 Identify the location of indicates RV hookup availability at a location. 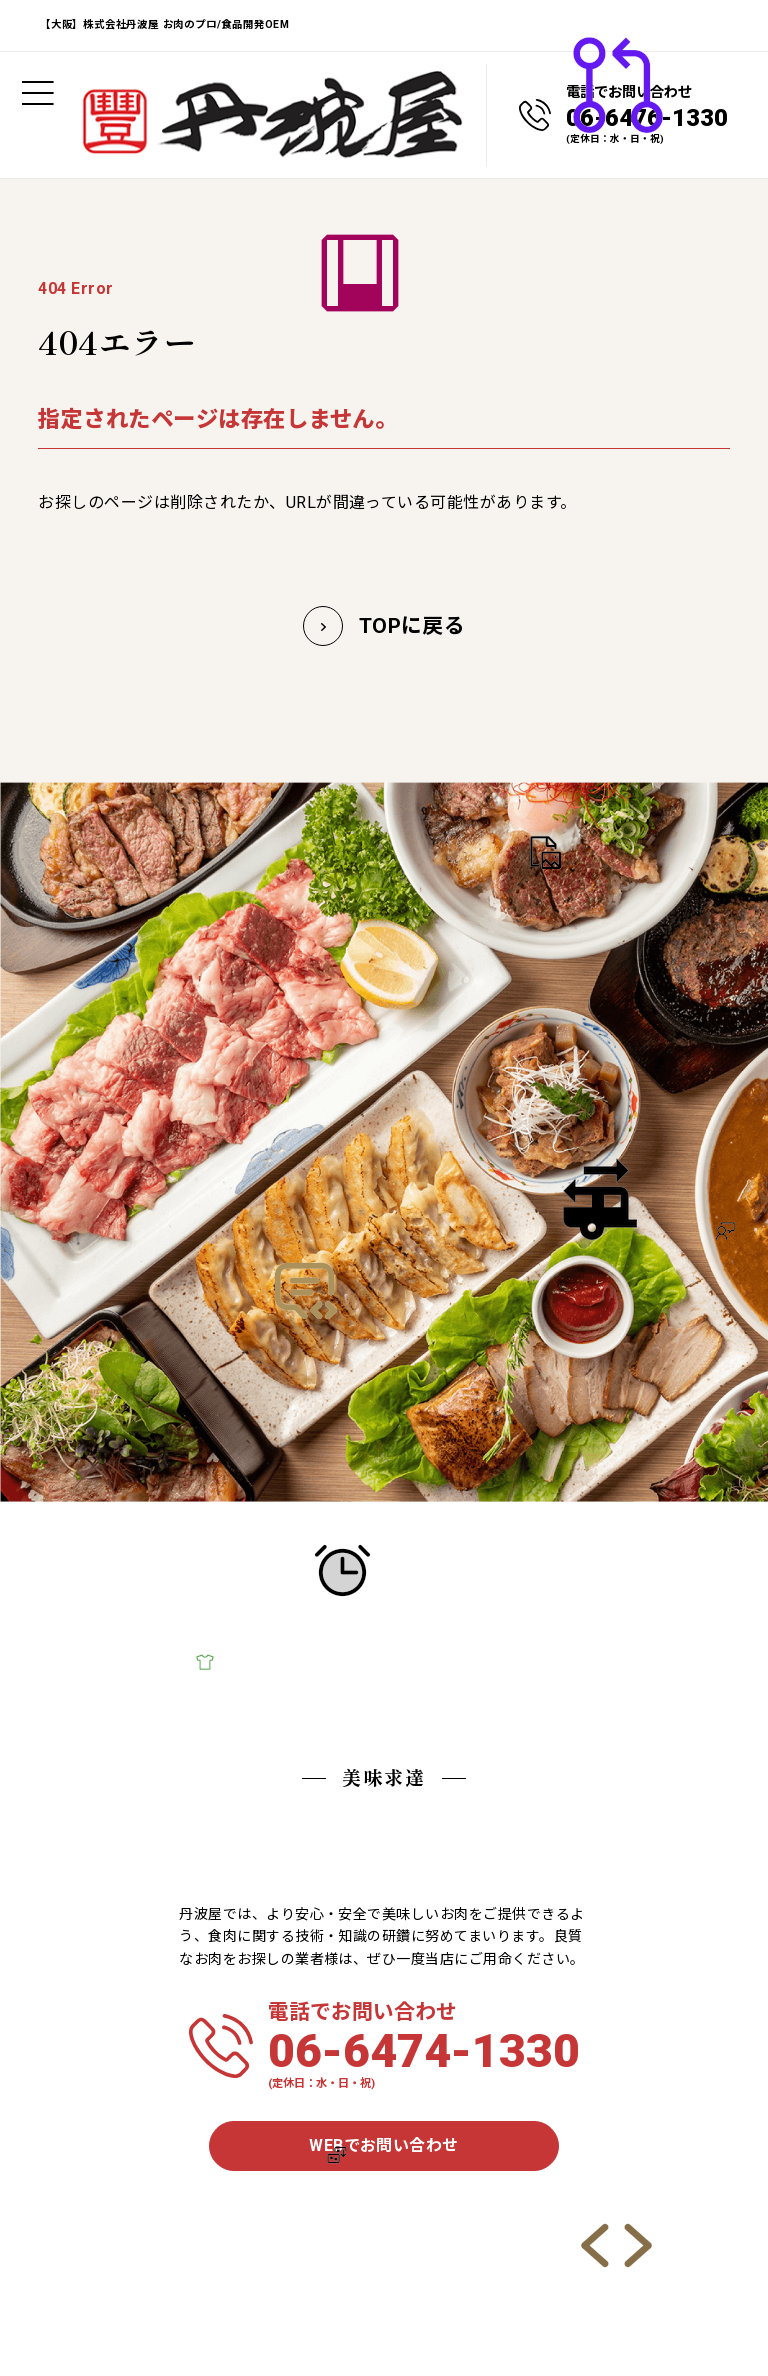
(596, 1199).